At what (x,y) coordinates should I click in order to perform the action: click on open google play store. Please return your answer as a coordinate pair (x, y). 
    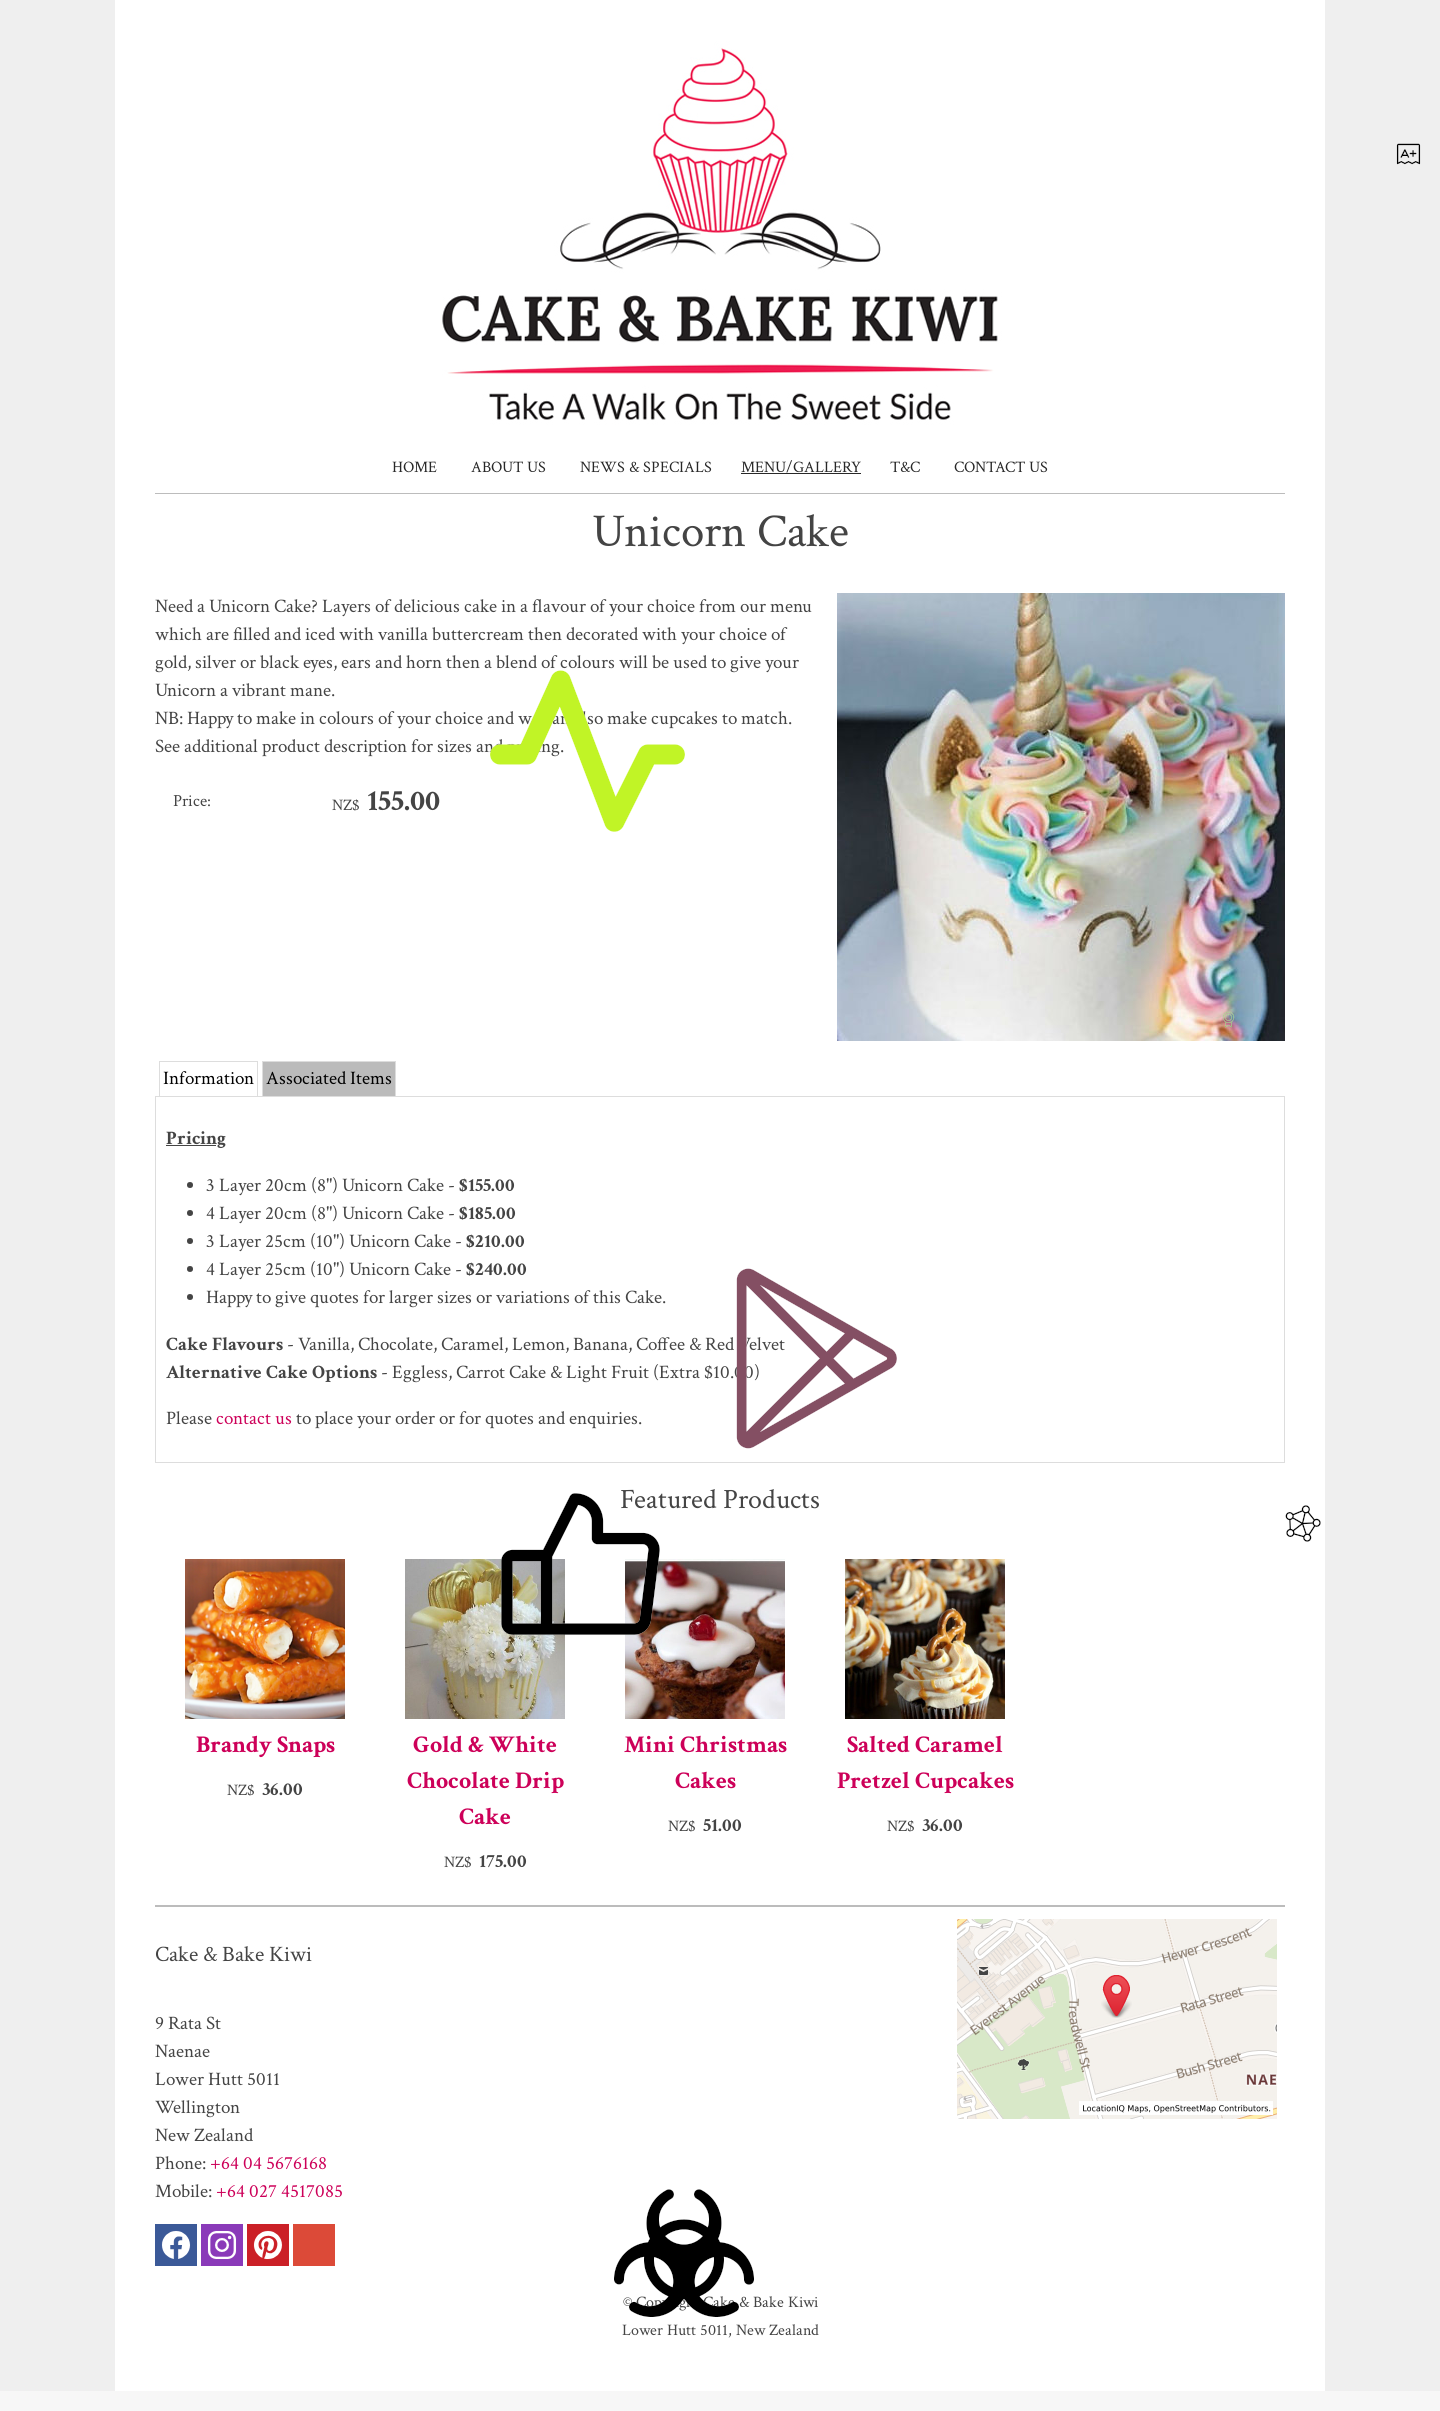
    Looking at the image, I should click on (800, 1358).